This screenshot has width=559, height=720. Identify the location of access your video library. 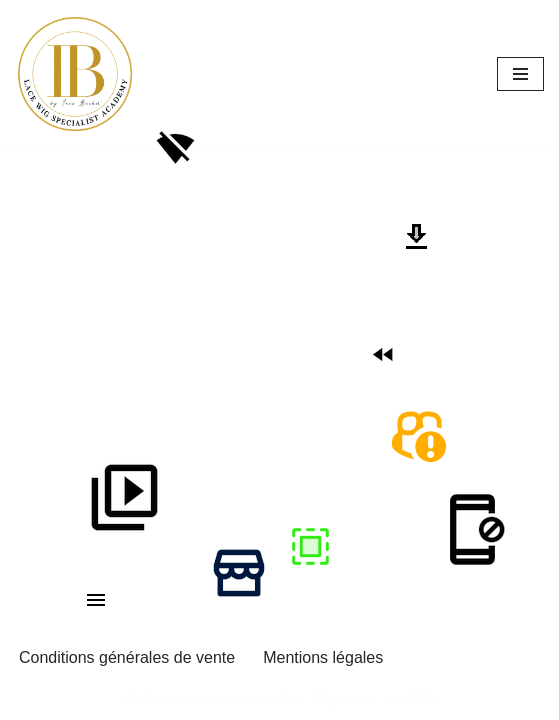
(124, 497).